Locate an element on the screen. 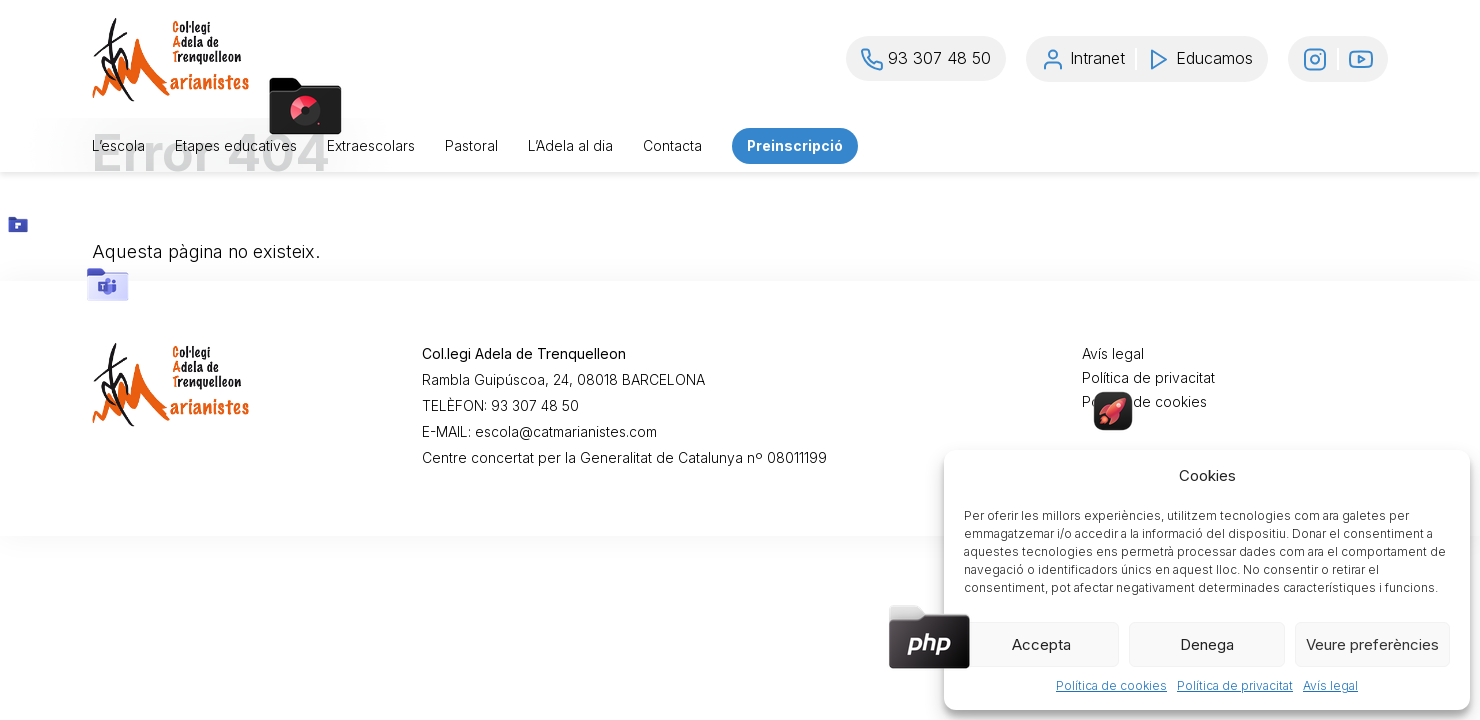 This screenshot has height=720, width=1480. open the games app or library is located at coordinates (1113, 411).